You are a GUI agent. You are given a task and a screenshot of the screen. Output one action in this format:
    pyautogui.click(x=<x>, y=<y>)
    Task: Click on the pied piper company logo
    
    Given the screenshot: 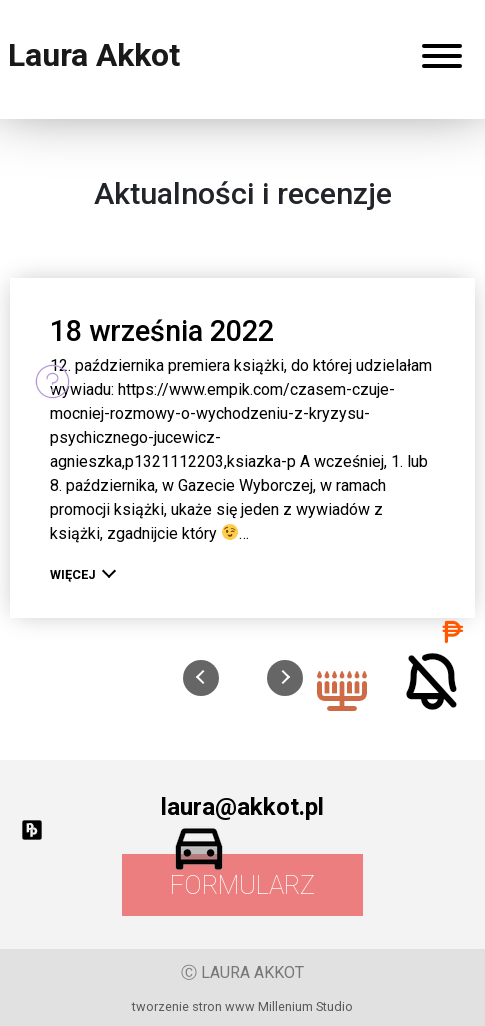 What is the action you would take?
    pyautogui.click(x=32, y=830)
    